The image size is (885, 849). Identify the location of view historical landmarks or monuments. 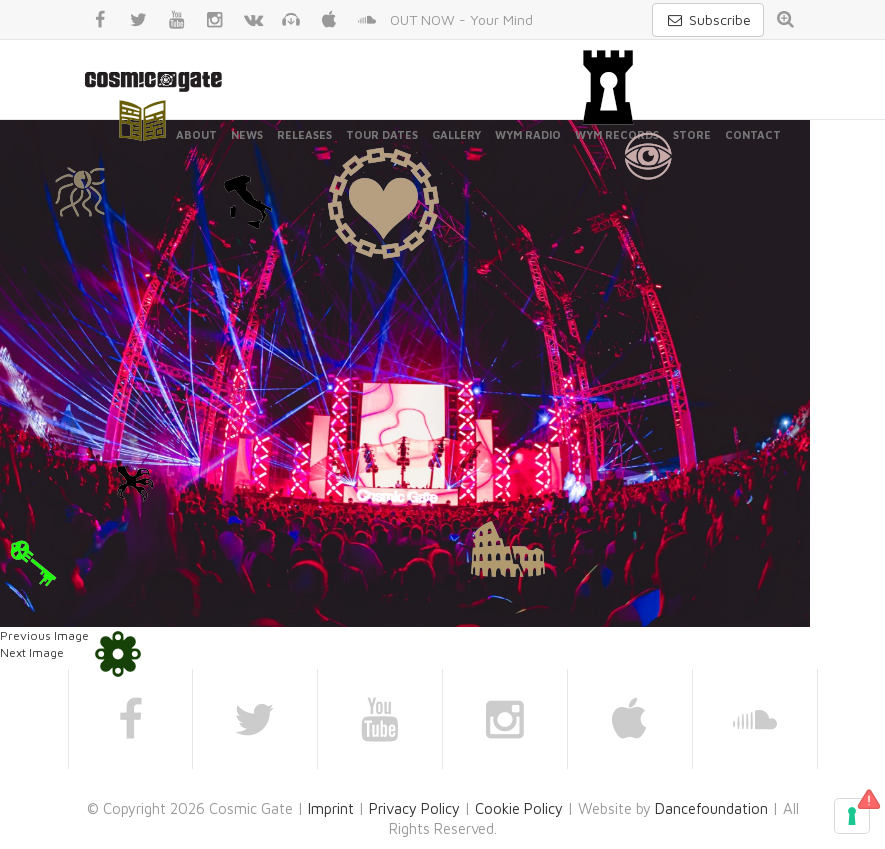
(508, 549).